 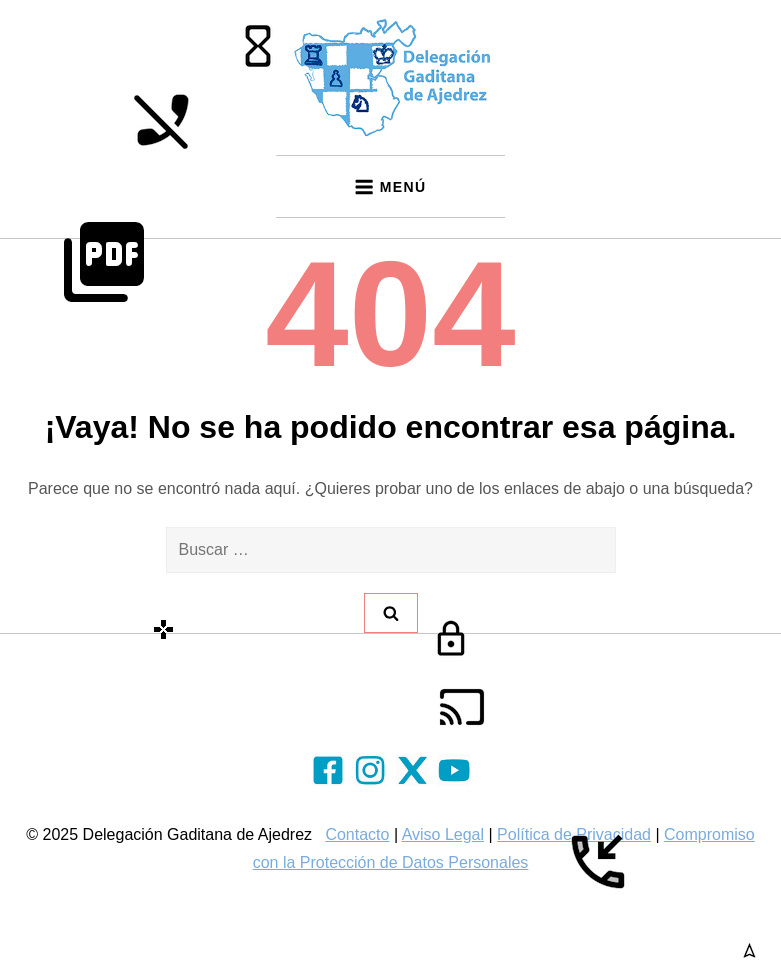 What do you see at coordinates (258, 46) in the screenshot?
I see `indicates a process is waiting or pending` at bounding box center [258, 46].